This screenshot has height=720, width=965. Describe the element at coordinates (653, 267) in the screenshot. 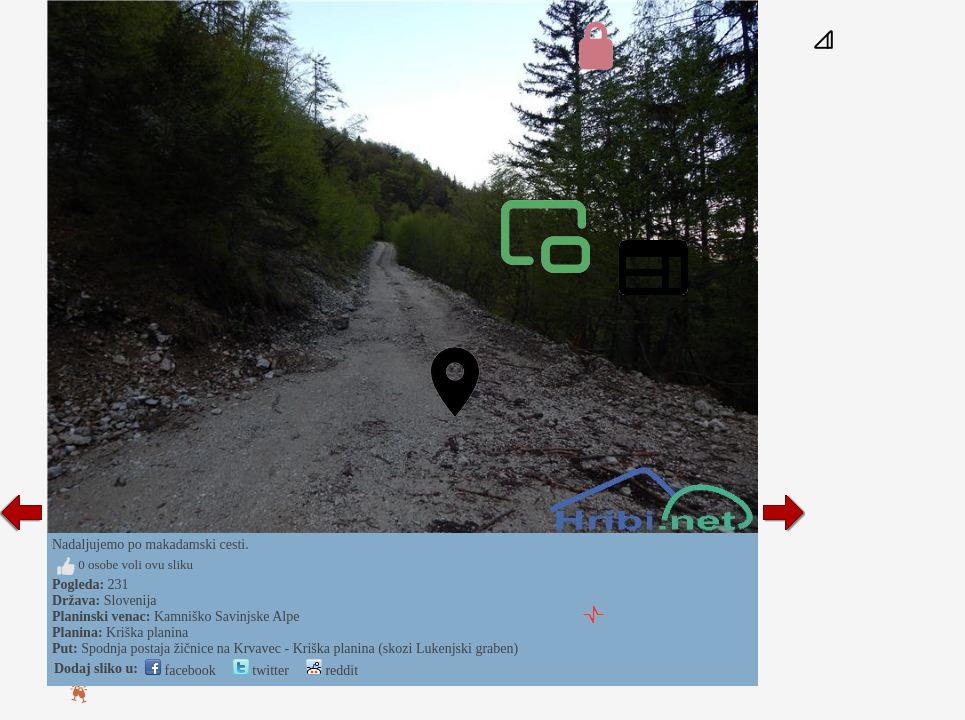

I see `open web browser` at that location.